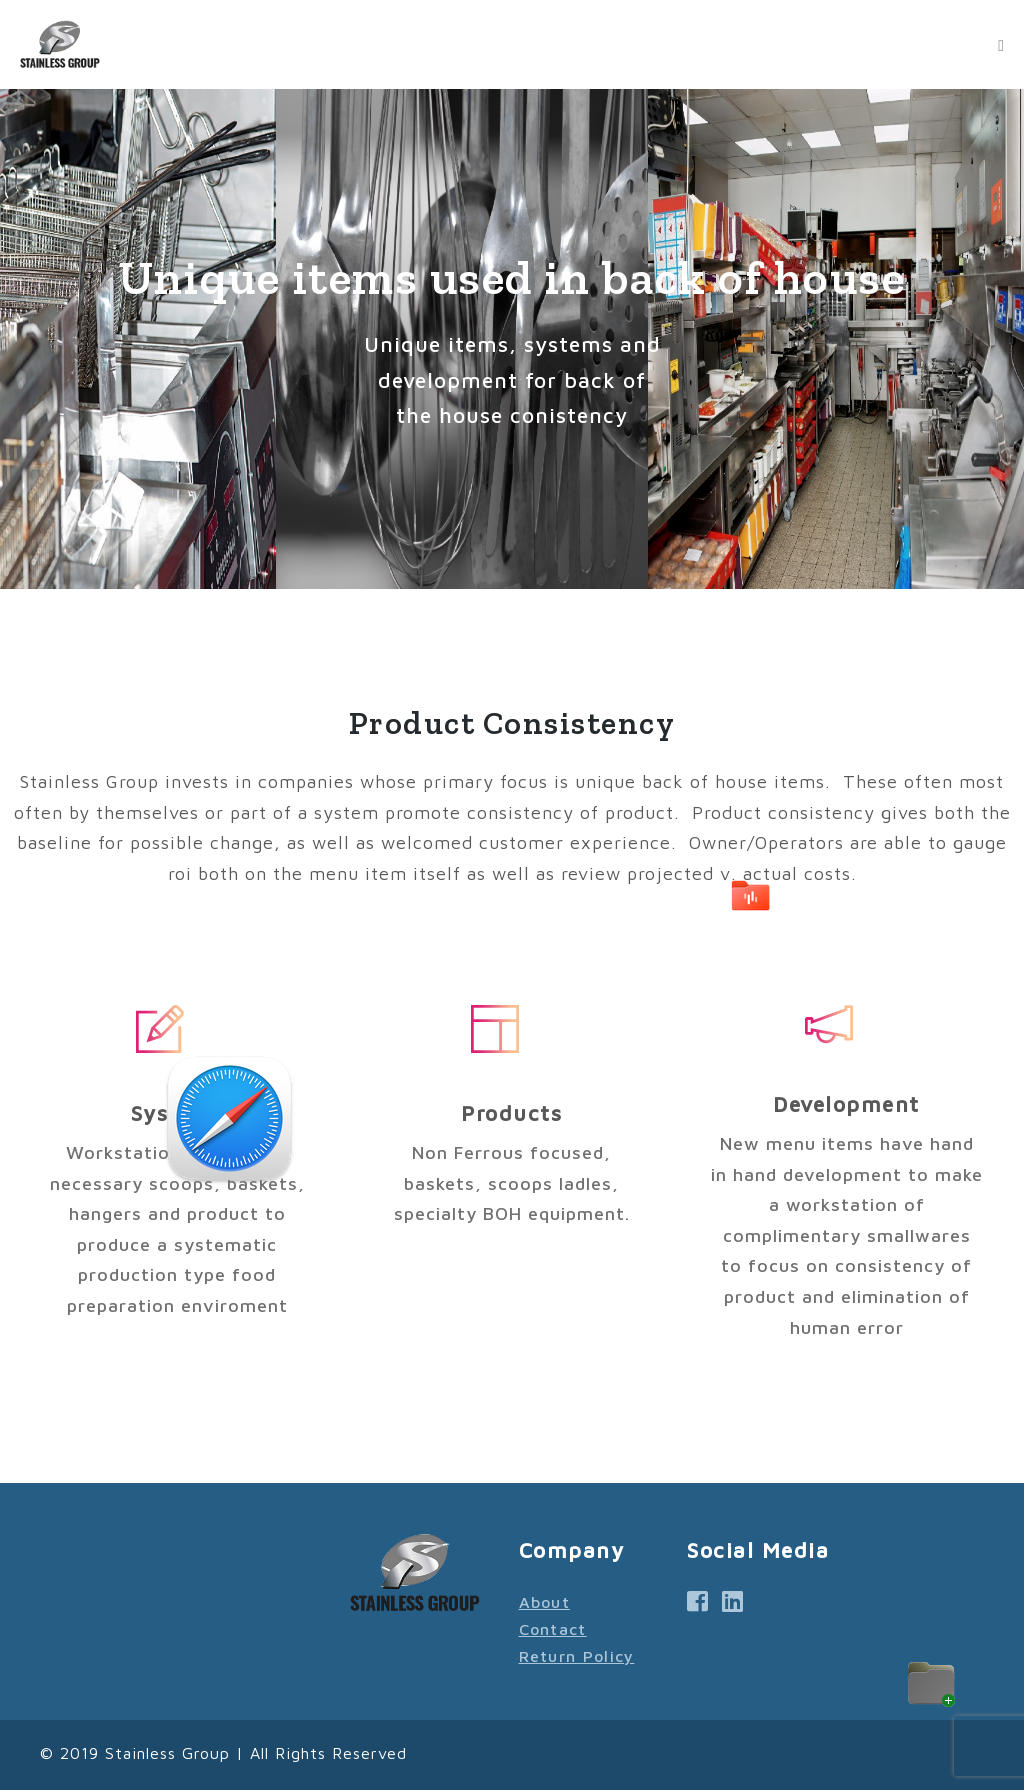 This screenshot has height=1790, width=1024. What do you see at coordinates (229, 1118) in the screenshot?
I see `open Safari web browser` at bounding box center [229, 1118].